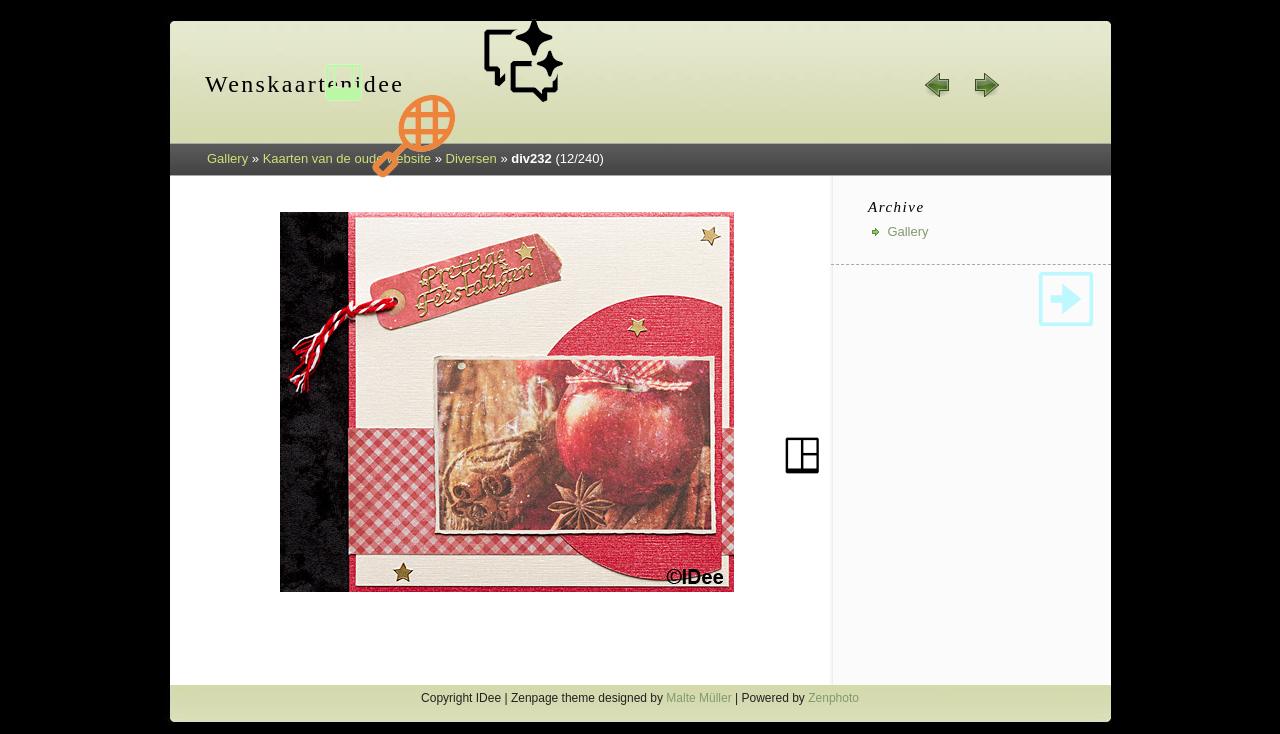 This screenshot has height=734, width=1280. Describe the element at coordinates (1066, 299) in the screenshot. I see `indicates a file has been renamed in version control` at that location.